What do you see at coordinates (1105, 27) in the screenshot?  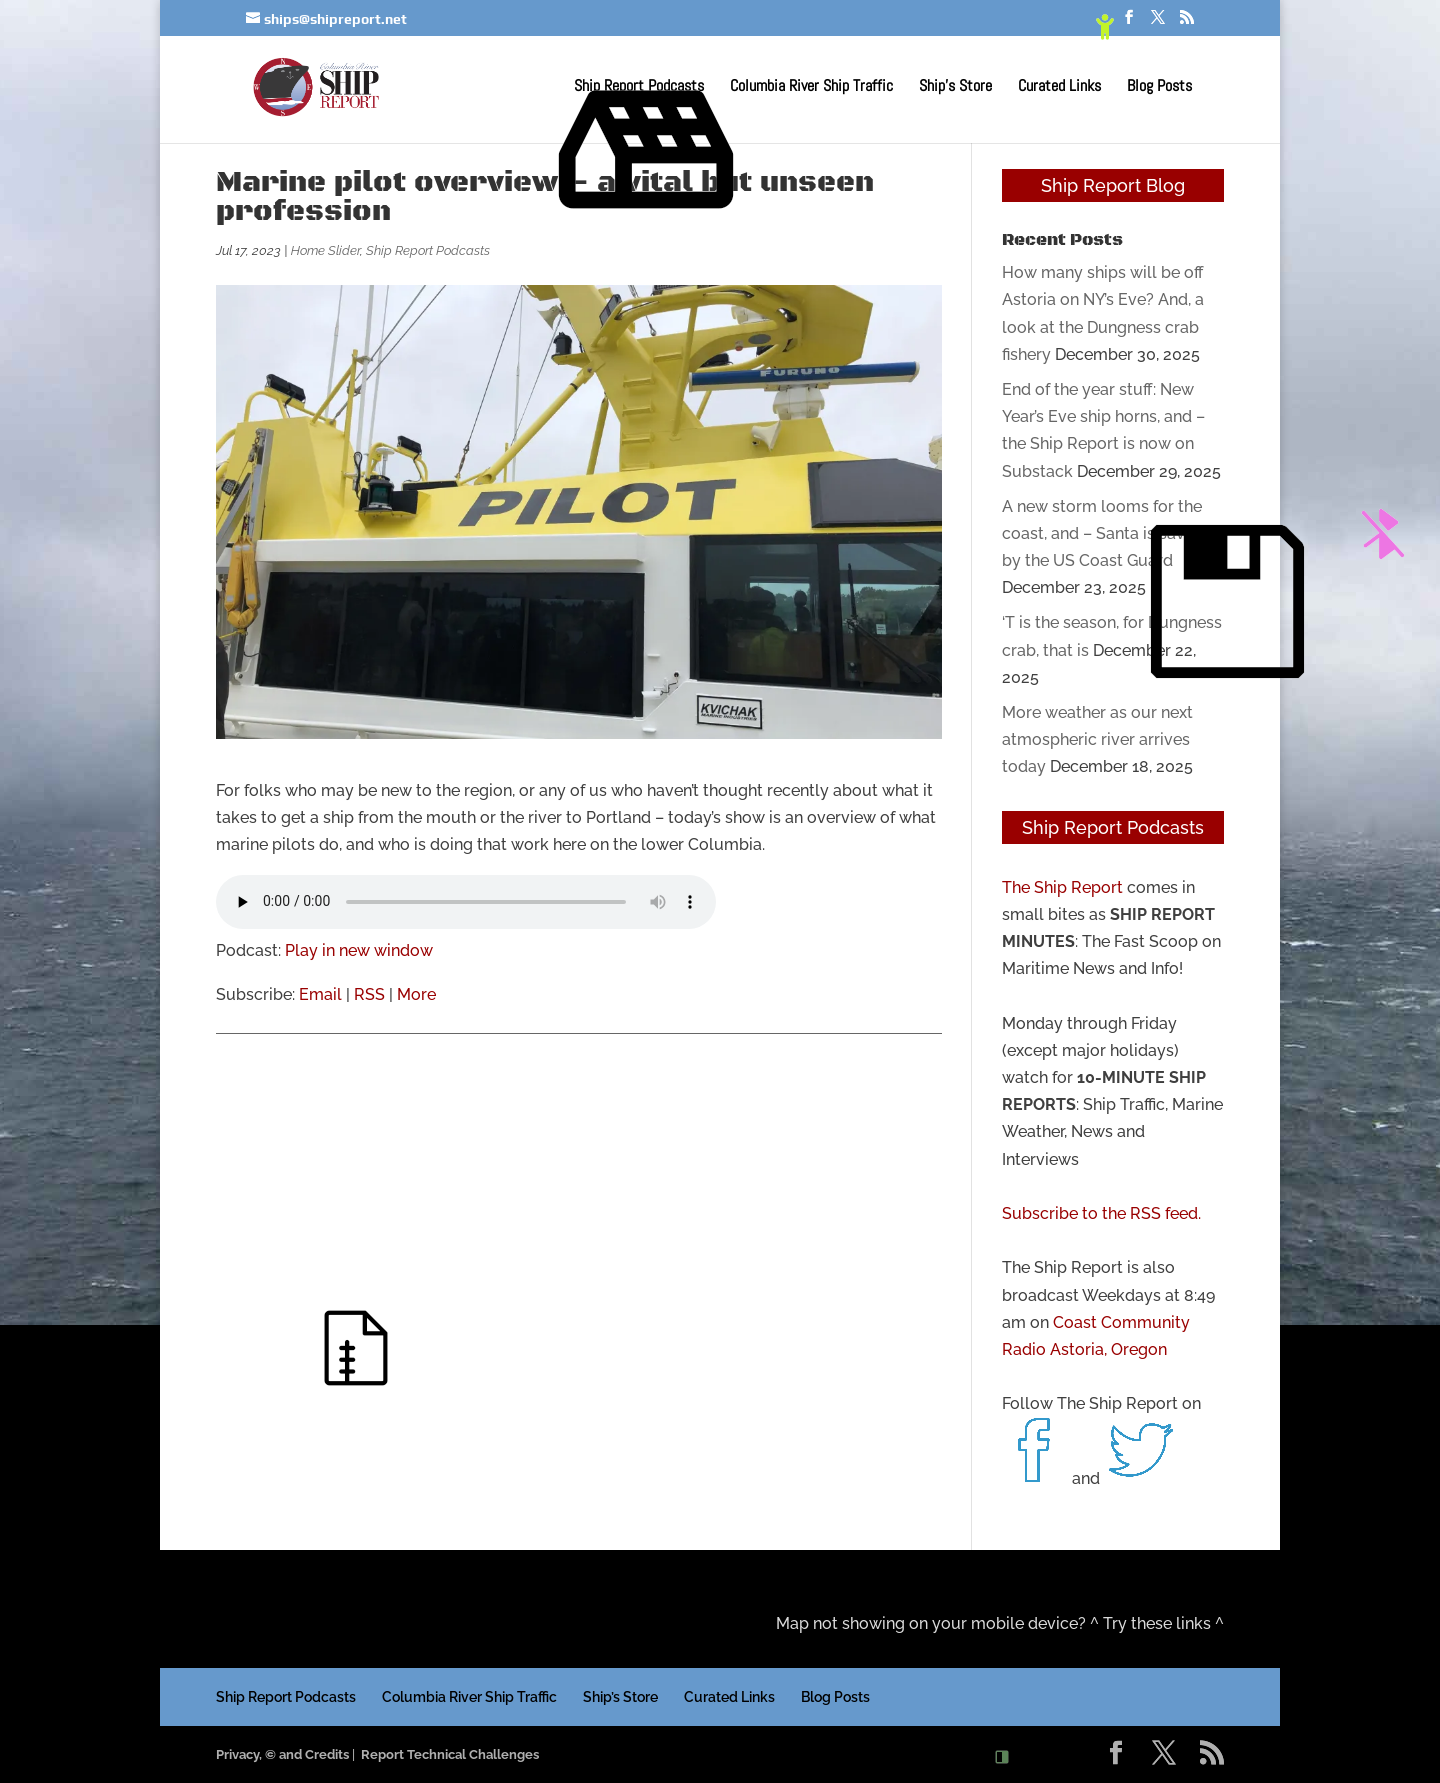 I see `indicates child-friendly content or features` at bounding box center [1105, 27].